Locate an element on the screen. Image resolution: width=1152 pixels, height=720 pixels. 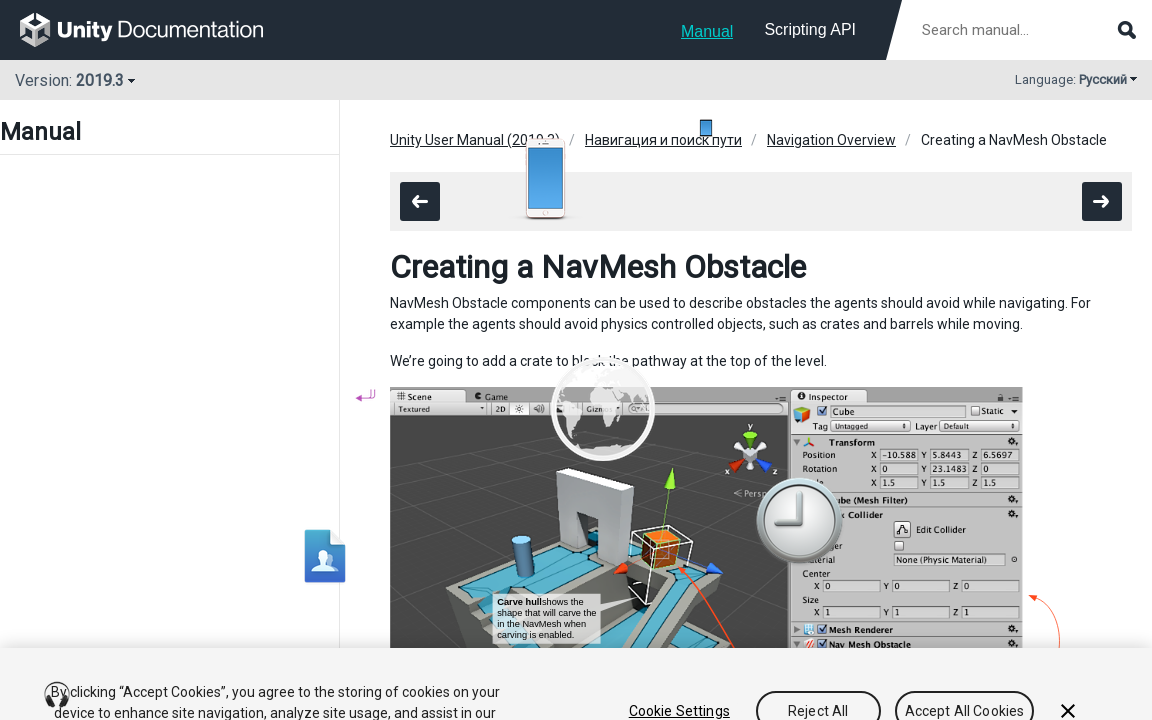
connect bluetooth headphones is located at coordinates (57, 695).